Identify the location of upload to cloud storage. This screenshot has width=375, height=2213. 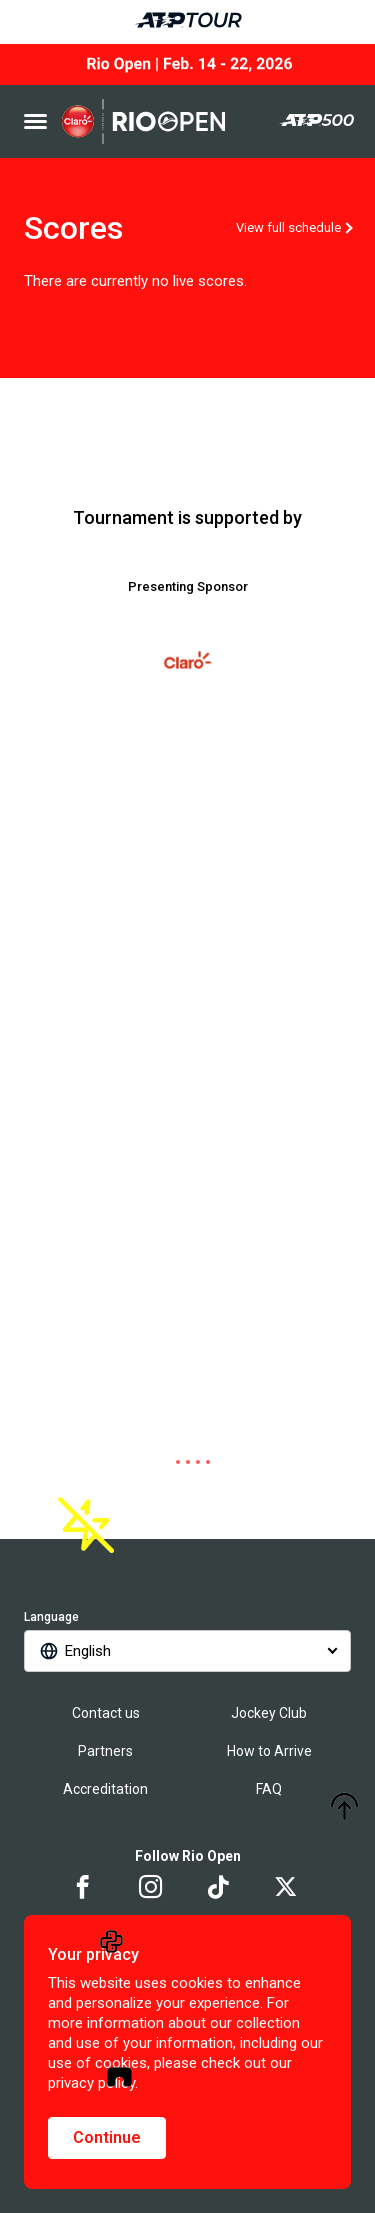
(344, 1806).